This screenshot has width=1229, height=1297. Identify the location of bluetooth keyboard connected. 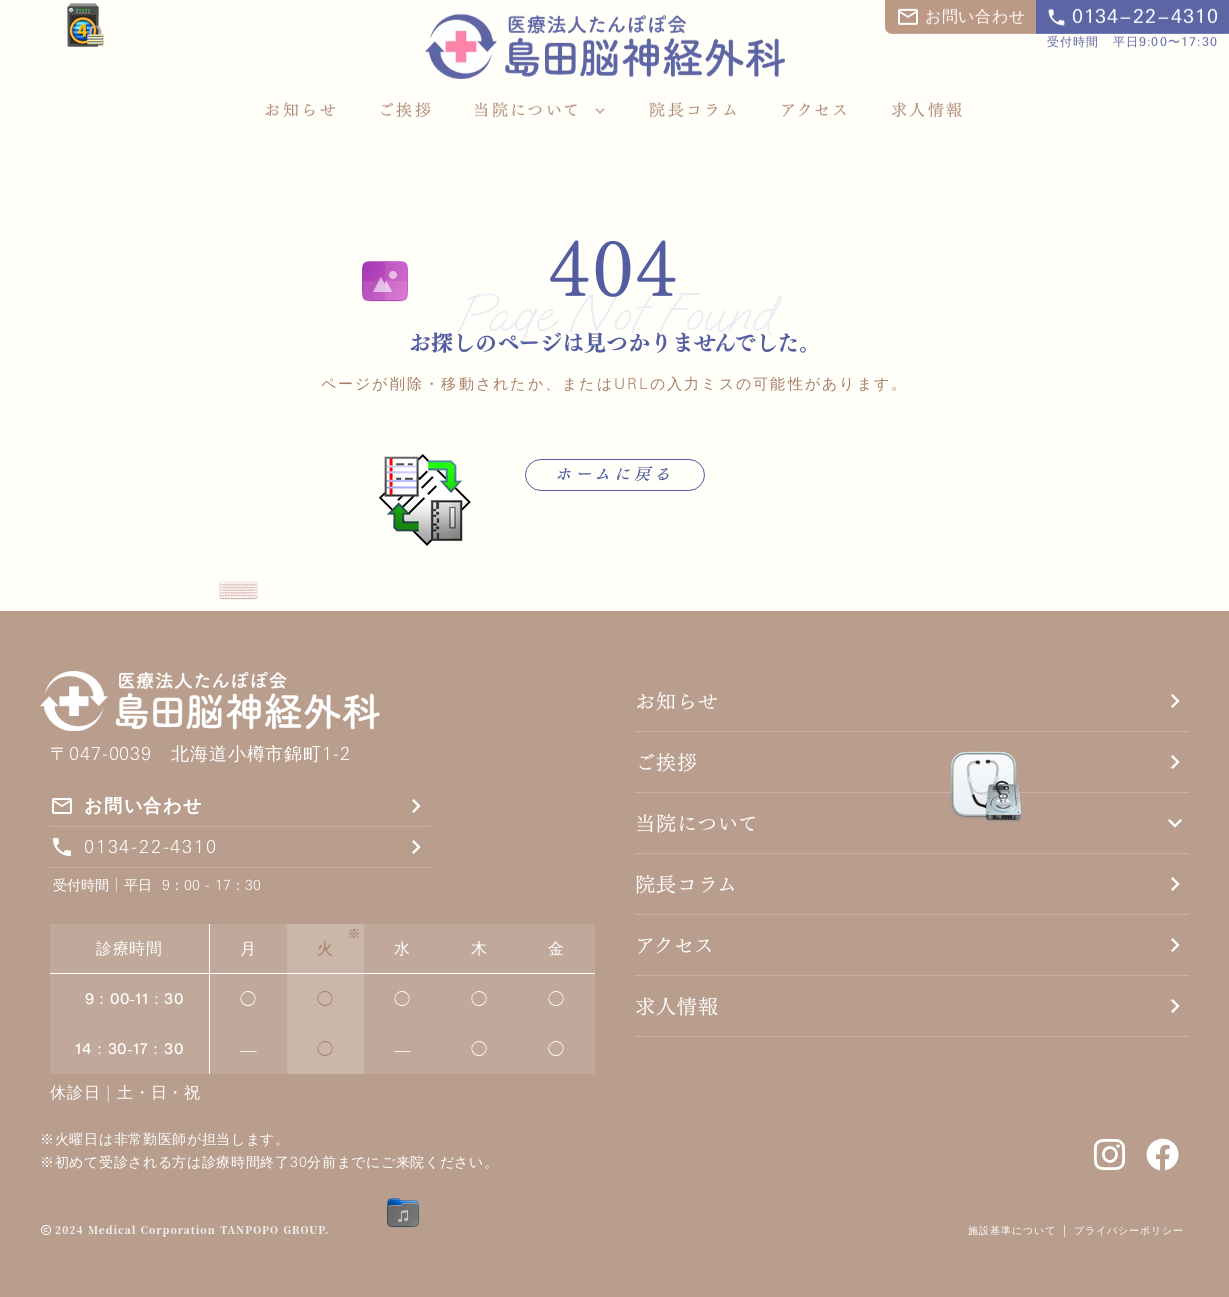
(238, 590).